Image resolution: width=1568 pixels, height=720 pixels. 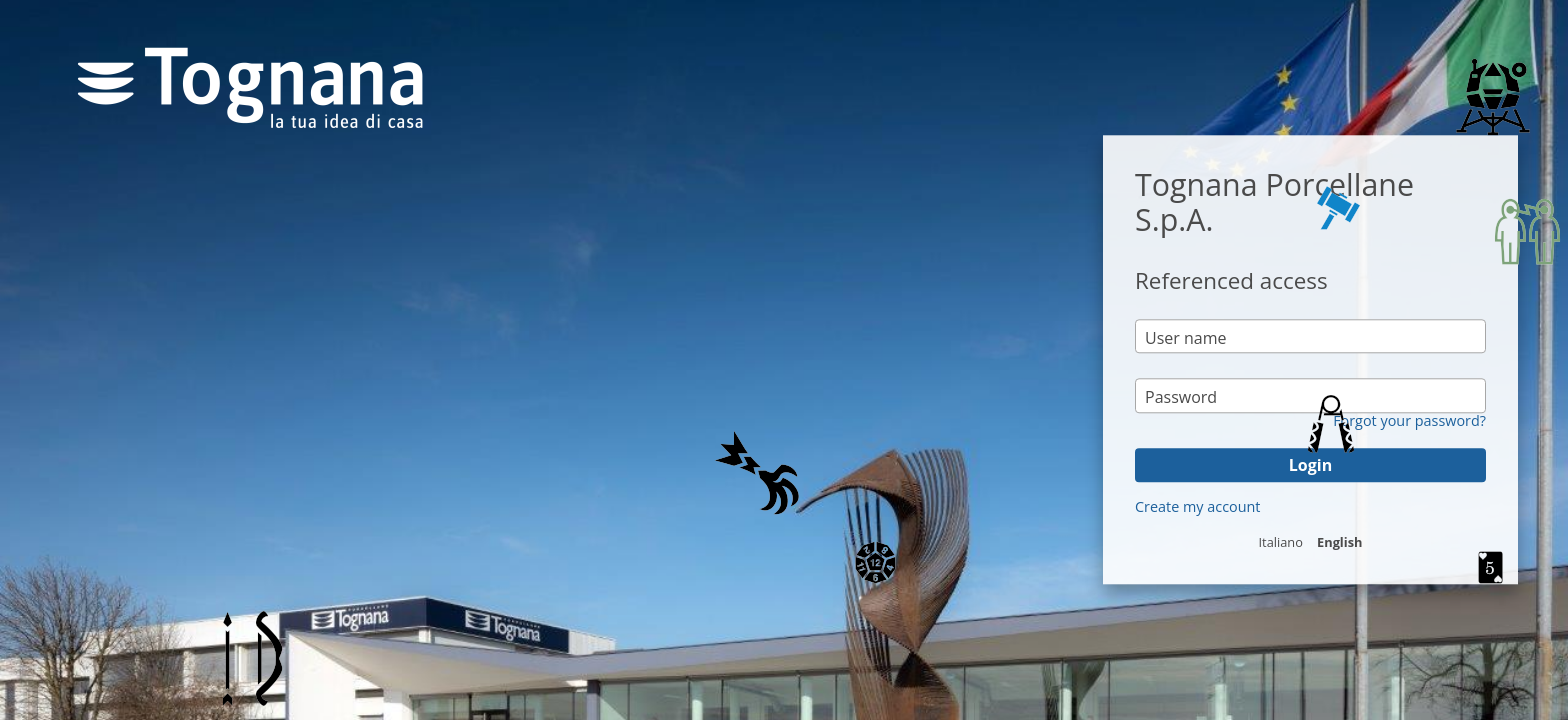 What do you see at coordinates (756, 472) in the screenshot?
I see `bird foot or talon game element` at bounding box center [756, 472].